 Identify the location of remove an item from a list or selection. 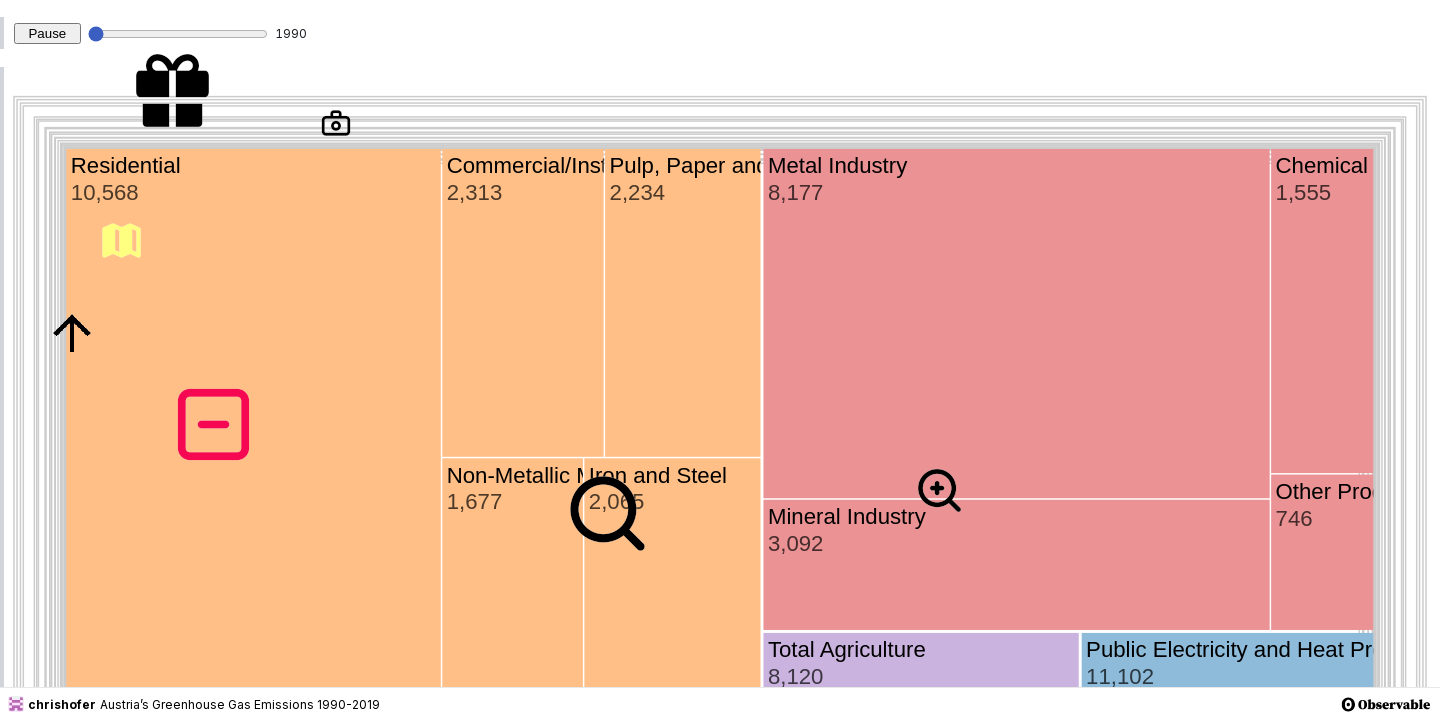
(213, 424).